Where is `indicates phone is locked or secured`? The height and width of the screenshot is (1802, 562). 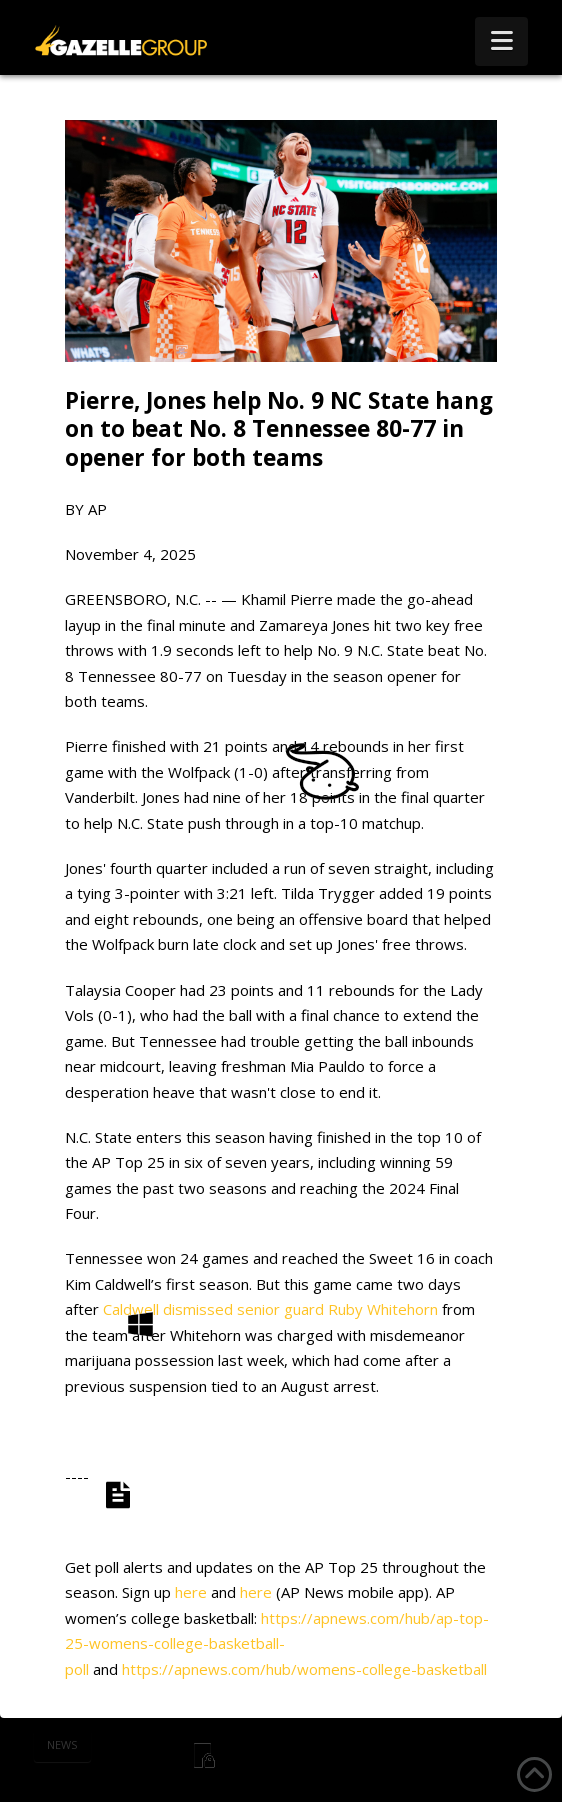 indicates phone is locked or secured is located at coordinates (202, 1755).